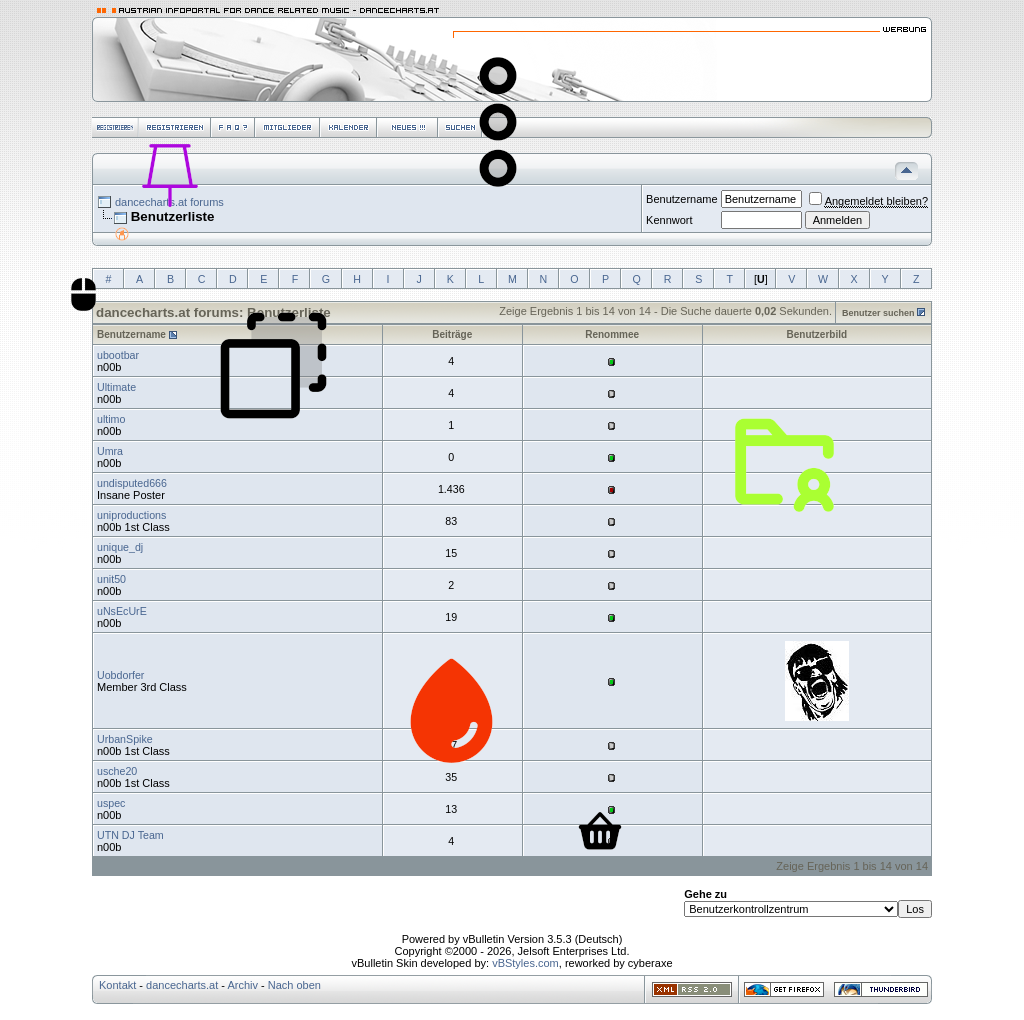 The image size is (1024, 1020). What do you see at coordinates (784, 462) in the screenshot?
I see `access user files or personal folder` at bounding box center [784, 462].